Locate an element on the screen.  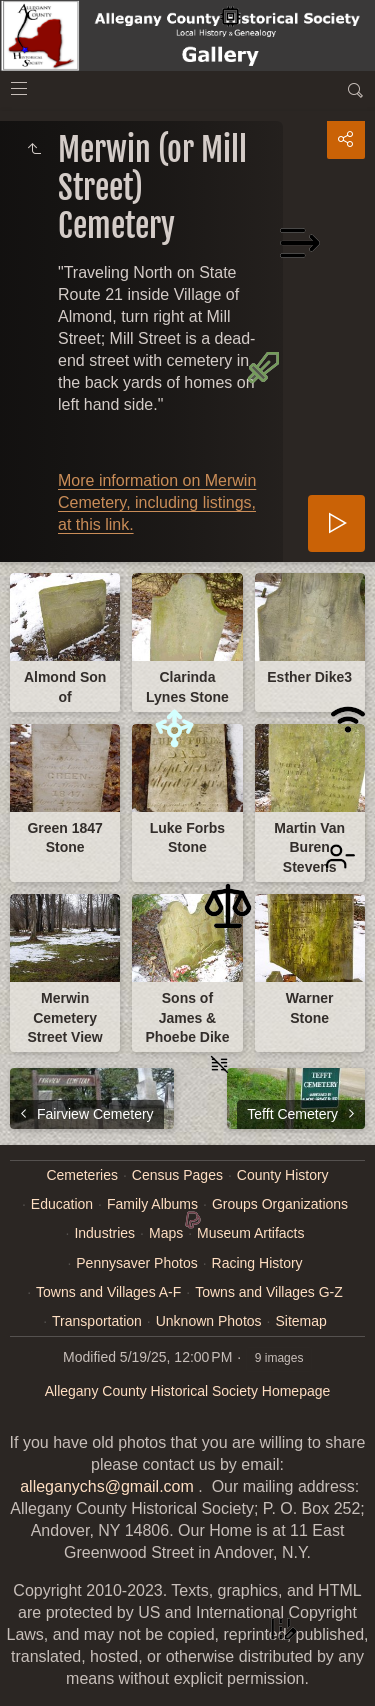
disable column view is located at coordinates (219, 1064).